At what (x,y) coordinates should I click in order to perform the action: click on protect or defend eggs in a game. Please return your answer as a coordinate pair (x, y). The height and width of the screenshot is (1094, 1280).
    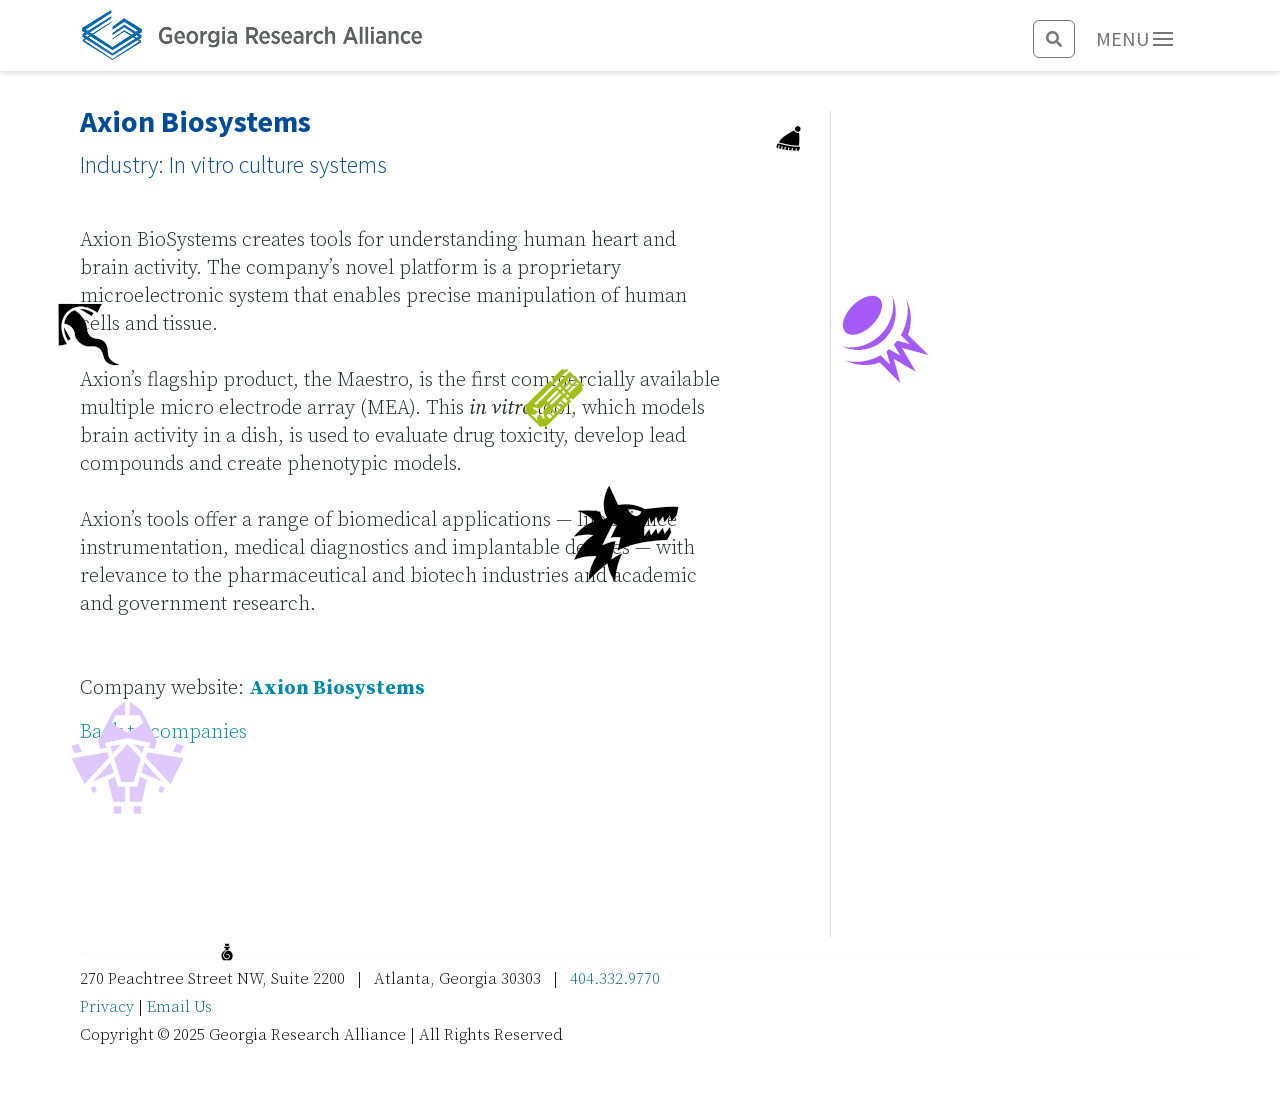
    Looking at the image, I should click on (885, 340).